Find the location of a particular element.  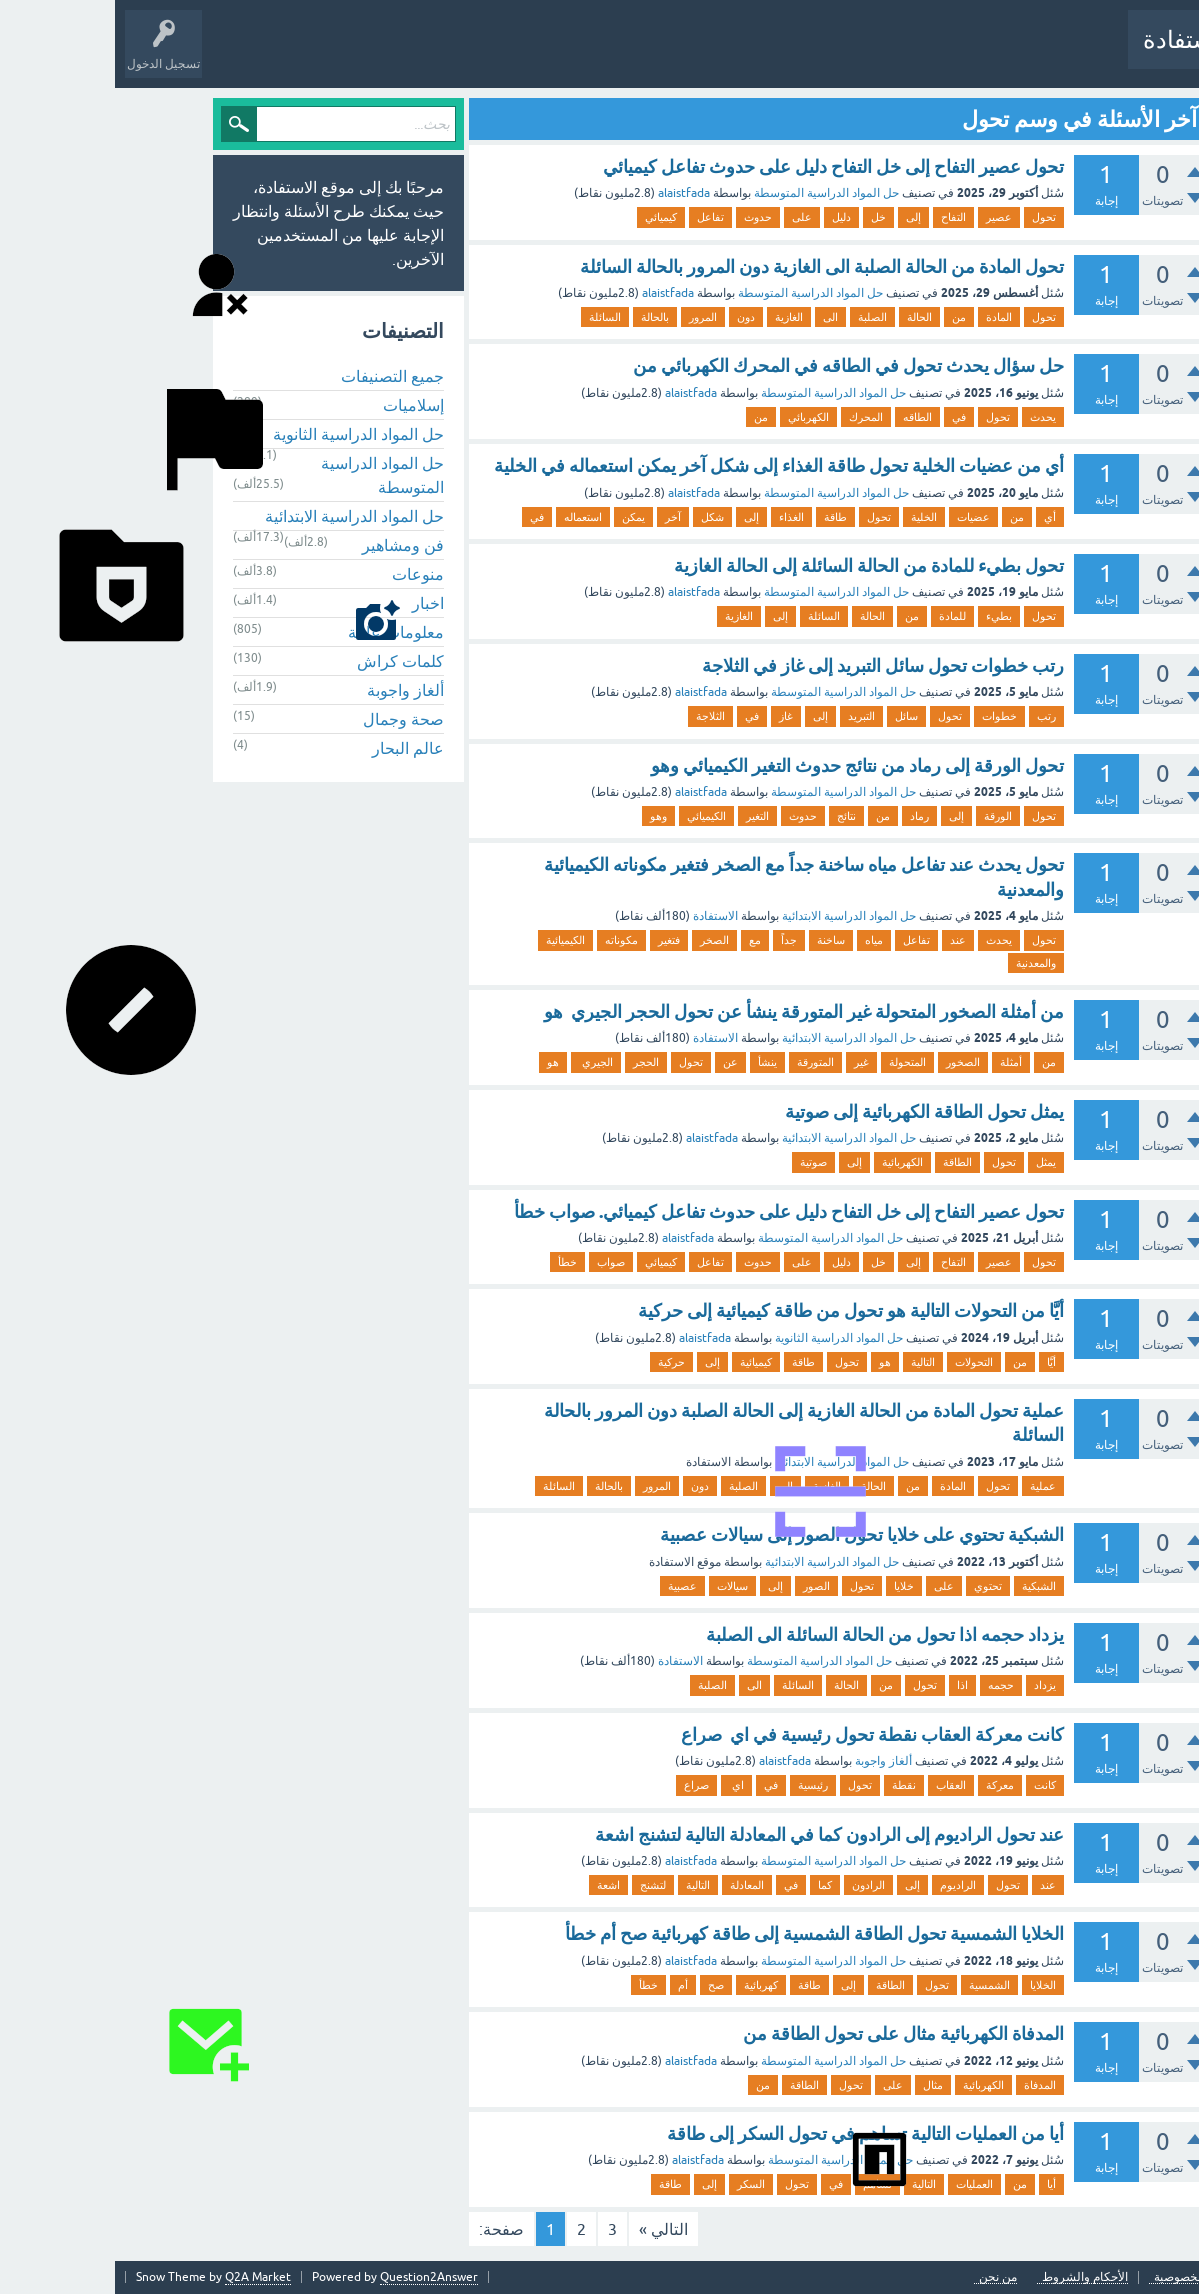

unfollow a user is located at coordinates (216, 286).